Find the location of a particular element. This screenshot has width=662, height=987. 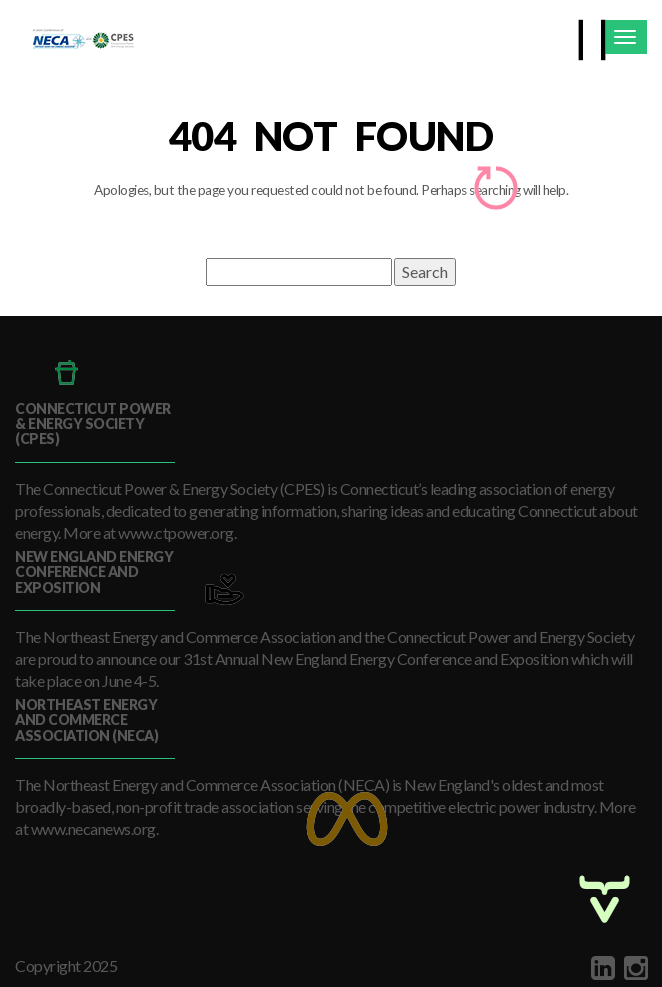

reset or restore to default settings is located at coordinates (496, 188).